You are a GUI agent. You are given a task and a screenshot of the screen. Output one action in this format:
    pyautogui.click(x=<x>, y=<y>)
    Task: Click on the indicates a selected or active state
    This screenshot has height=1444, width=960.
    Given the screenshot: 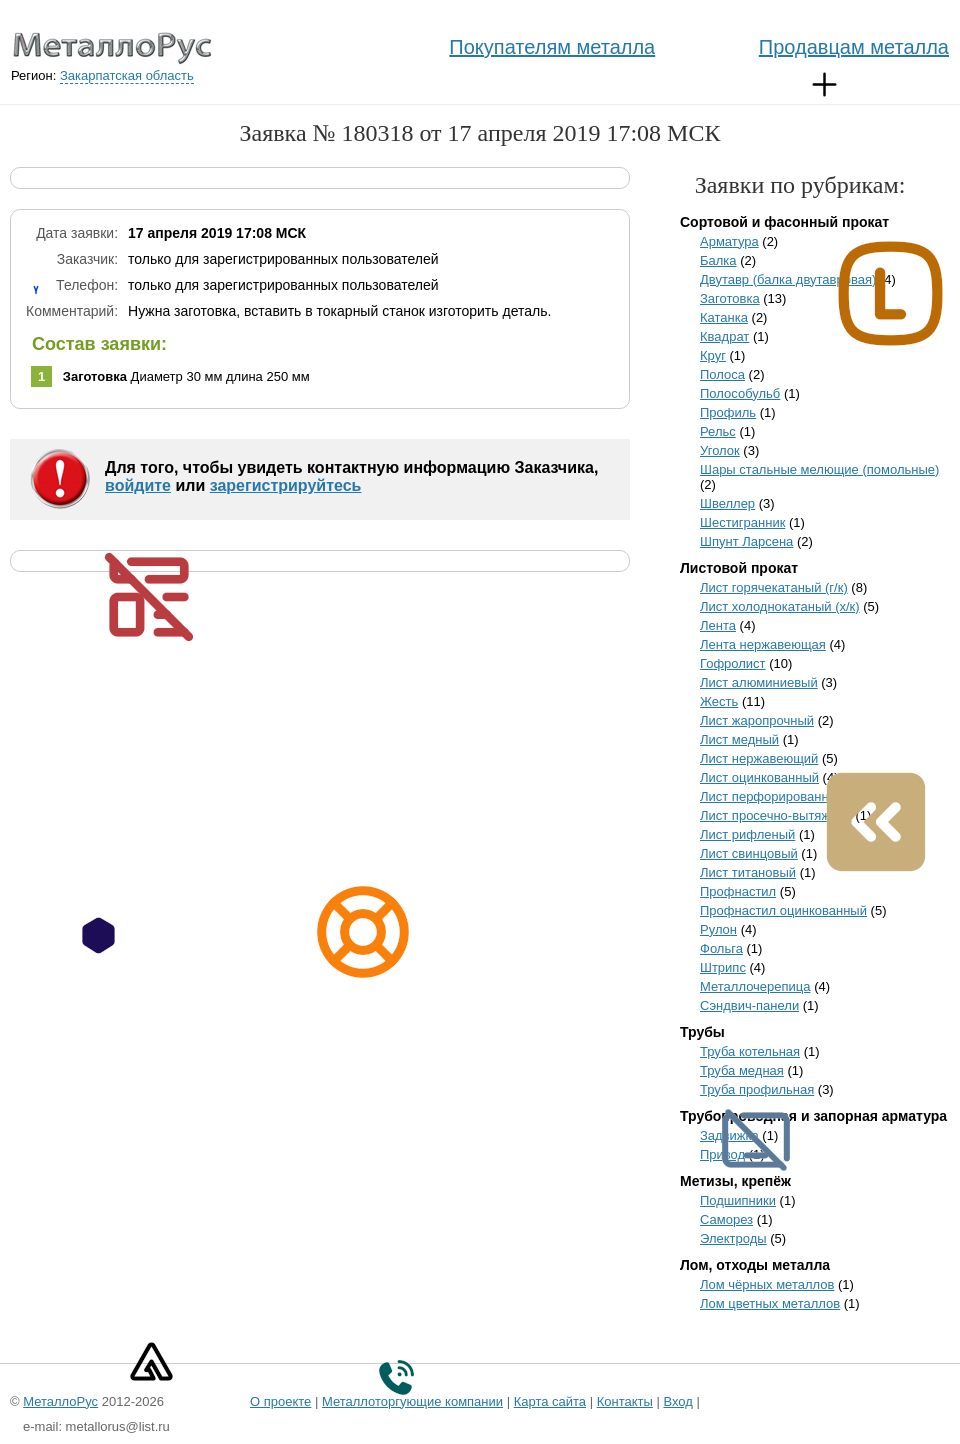 What is the action you would take?
    pyautogui.click(x=98, y=935)
    